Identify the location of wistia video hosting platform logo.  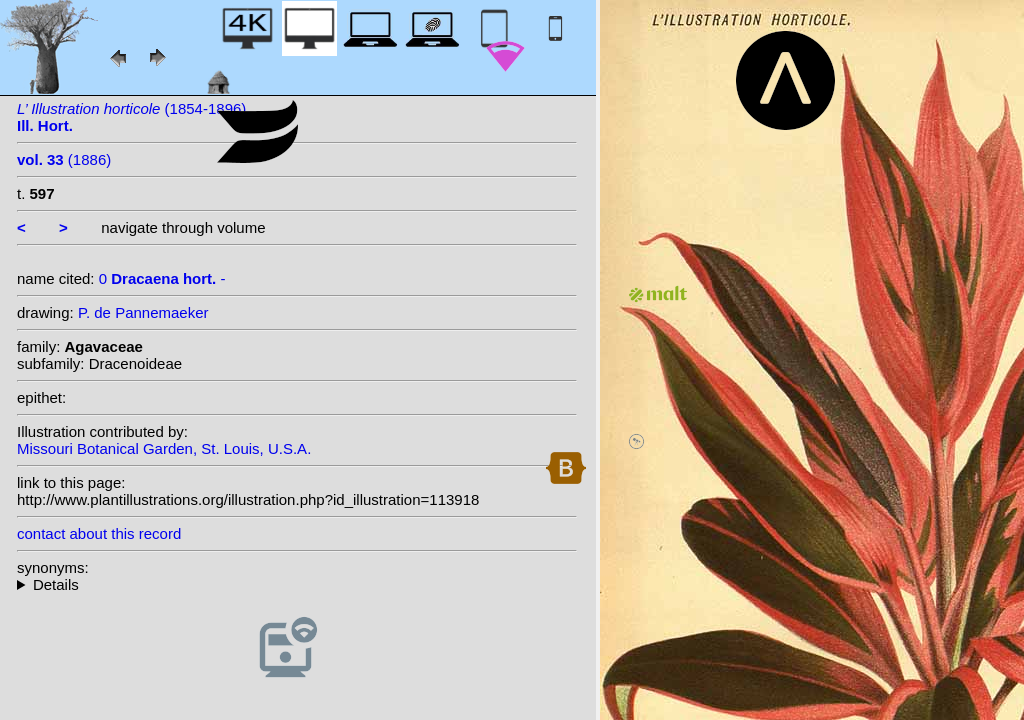
(257, 131).